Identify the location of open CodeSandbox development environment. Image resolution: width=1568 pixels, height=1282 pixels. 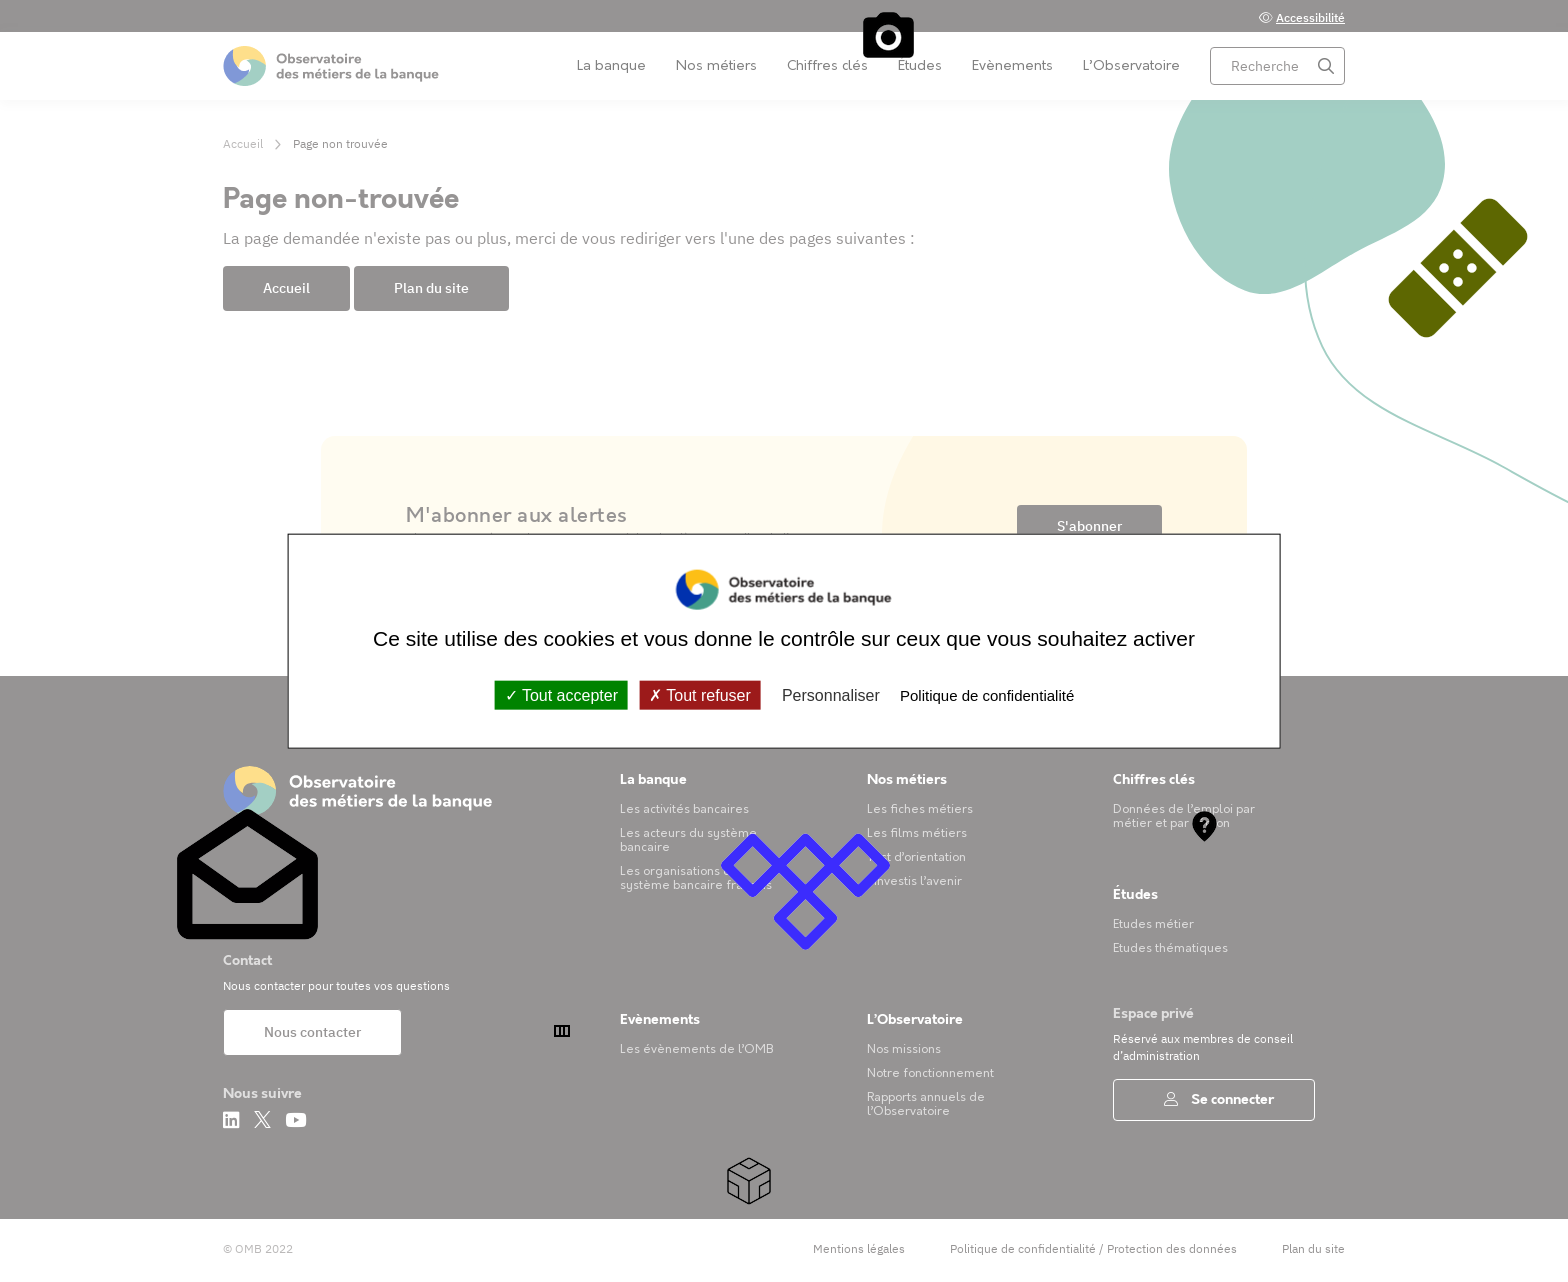
(749, 1181).